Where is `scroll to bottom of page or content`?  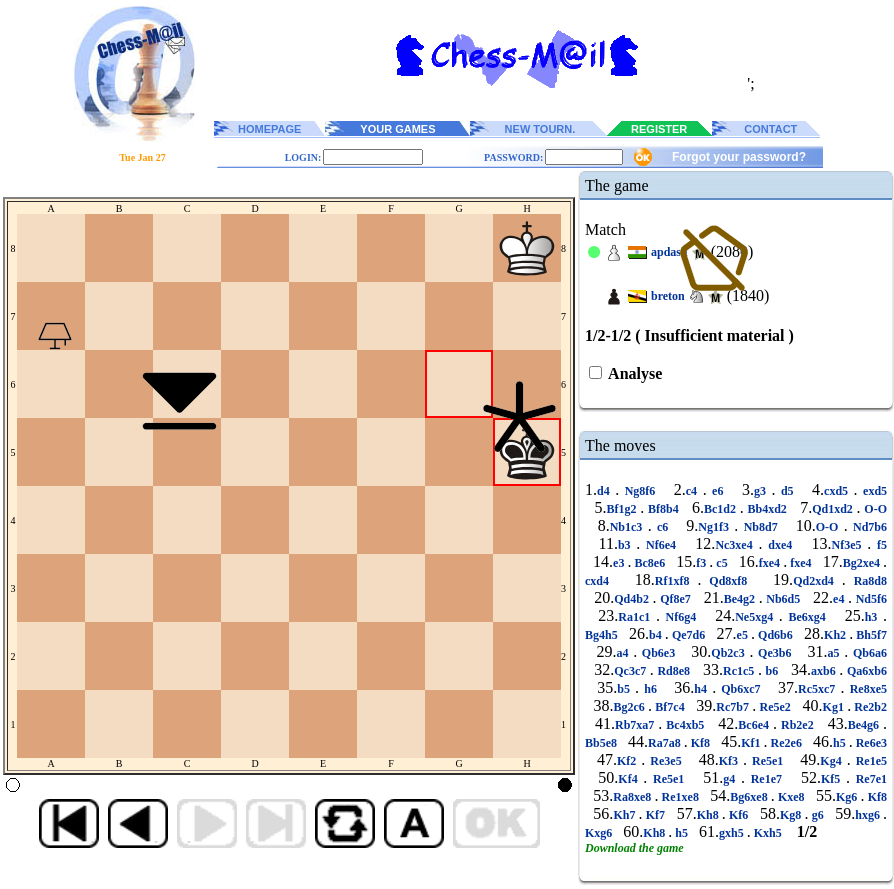
scroll to bottom of page or content is located at coordinates (179, 399).